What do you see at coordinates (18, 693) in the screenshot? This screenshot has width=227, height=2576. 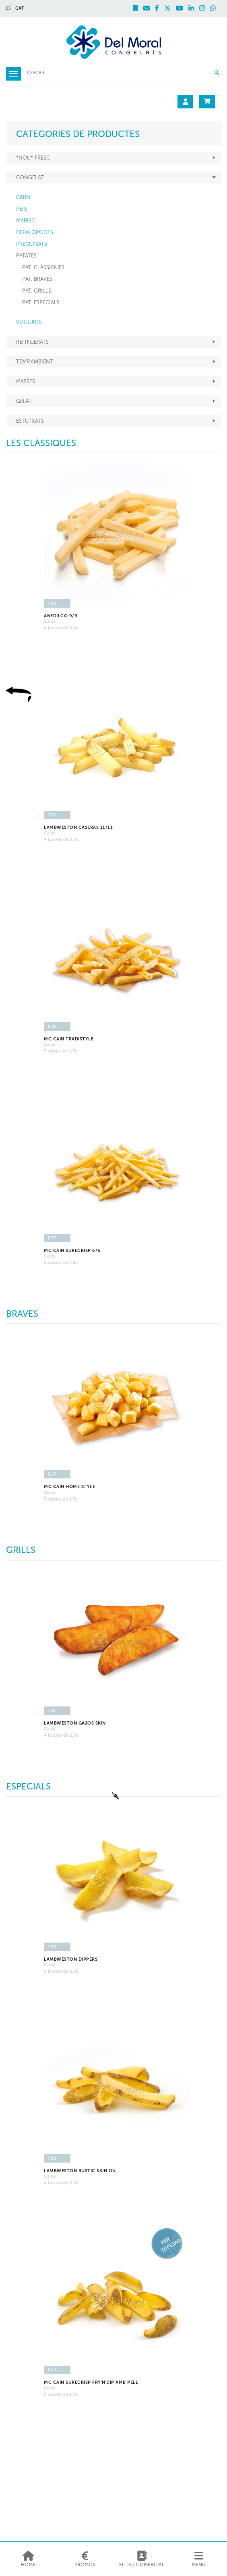 I see `swipe left gesture indicator` at bounding box center [18, 693].